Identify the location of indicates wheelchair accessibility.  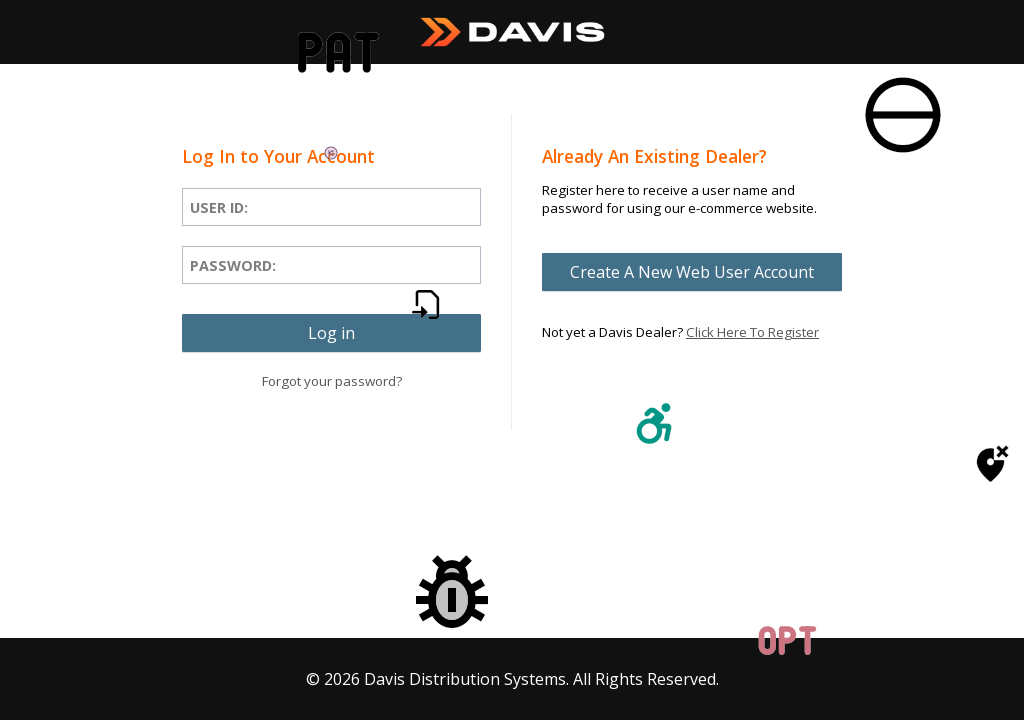
(654, 423).